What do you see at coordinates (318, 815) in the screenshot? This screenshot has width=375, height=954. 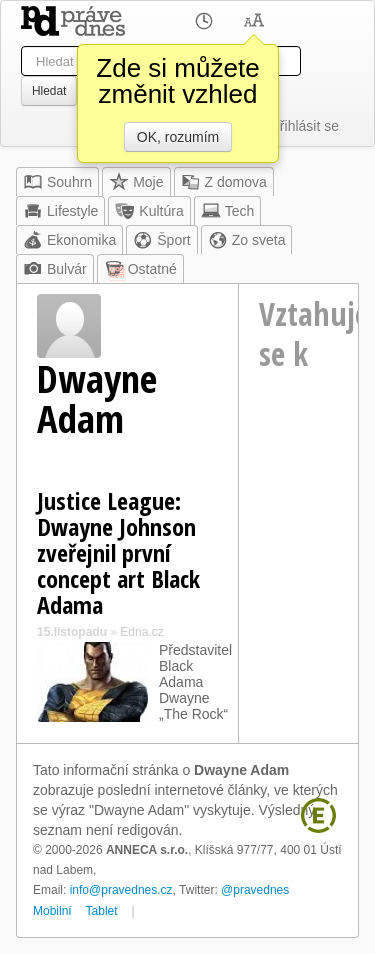 I see `open the Expensify app` at bounding box center [318, 815].